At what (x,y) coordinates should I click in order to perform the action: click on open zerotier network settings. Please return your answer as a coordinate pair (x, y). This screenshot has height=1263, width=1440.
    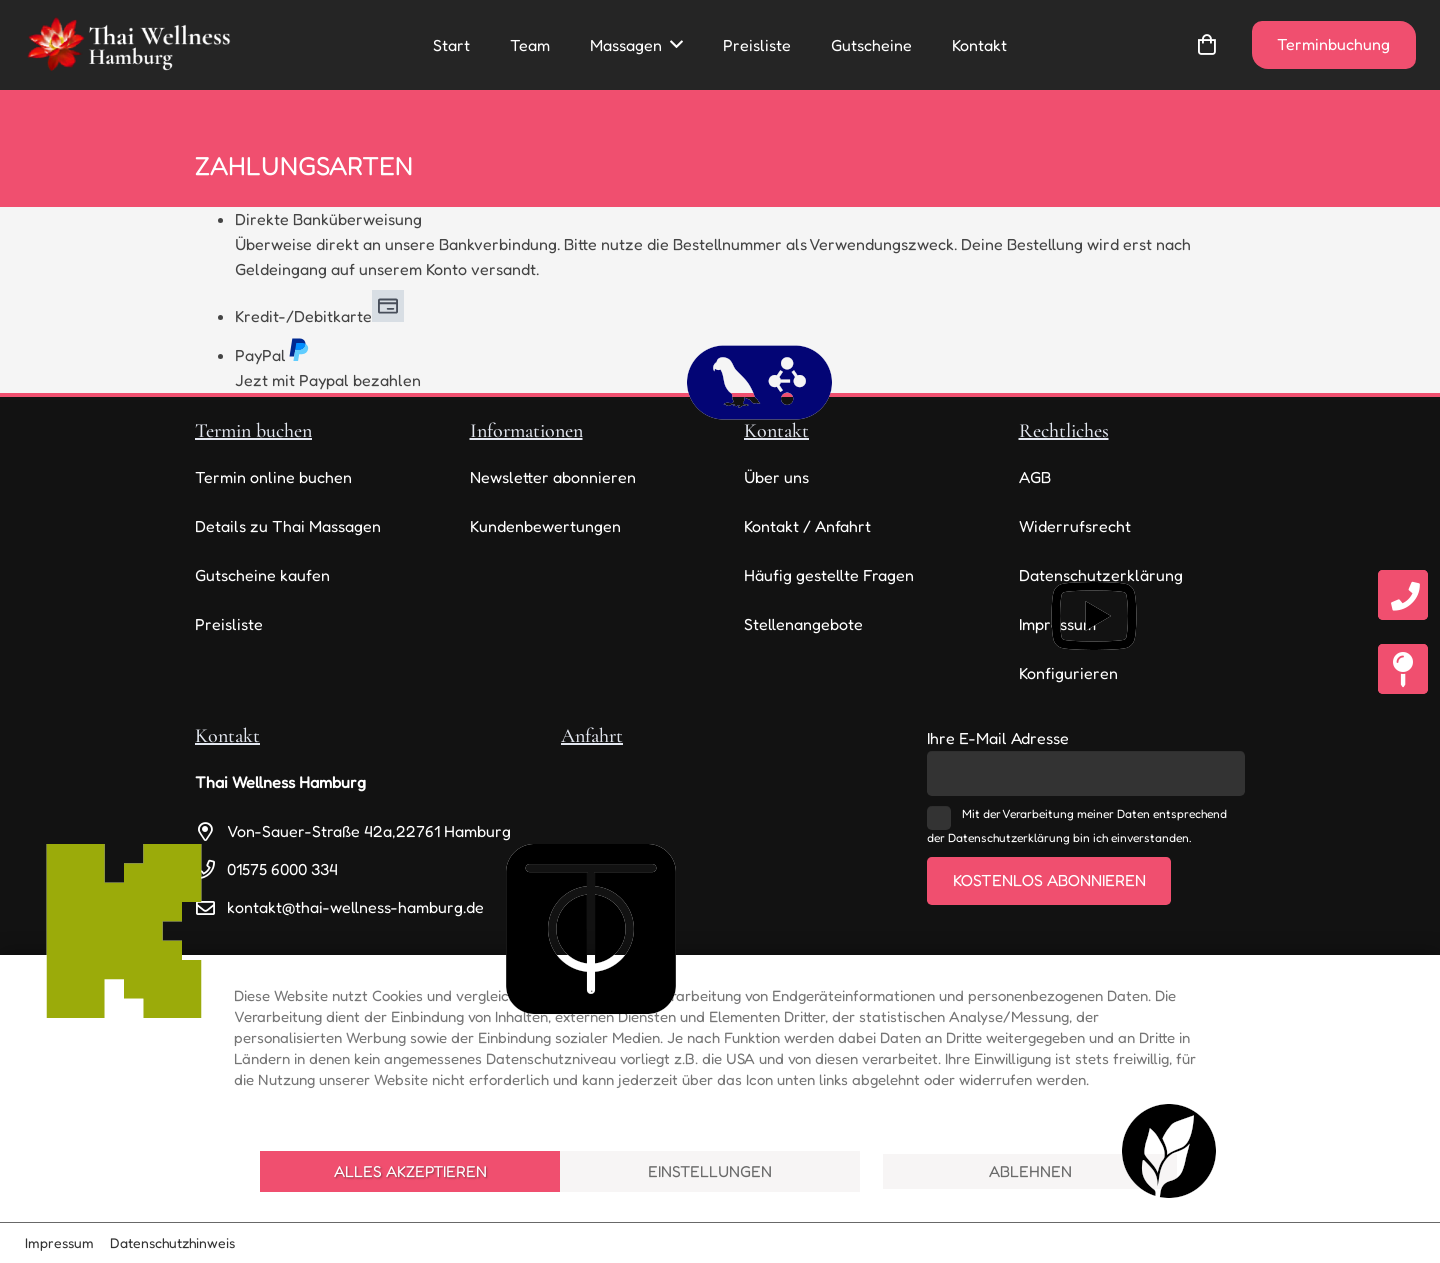
    Looking at the image, I should click on (591, 929).